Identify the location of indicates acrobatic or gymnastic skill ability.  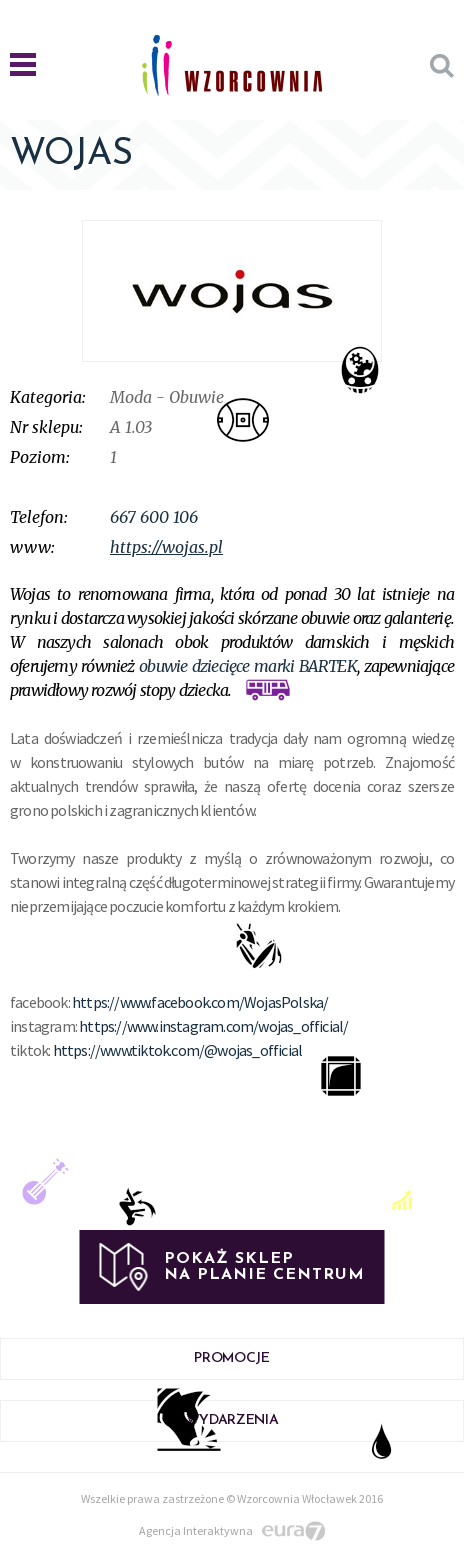
(137, 1206).